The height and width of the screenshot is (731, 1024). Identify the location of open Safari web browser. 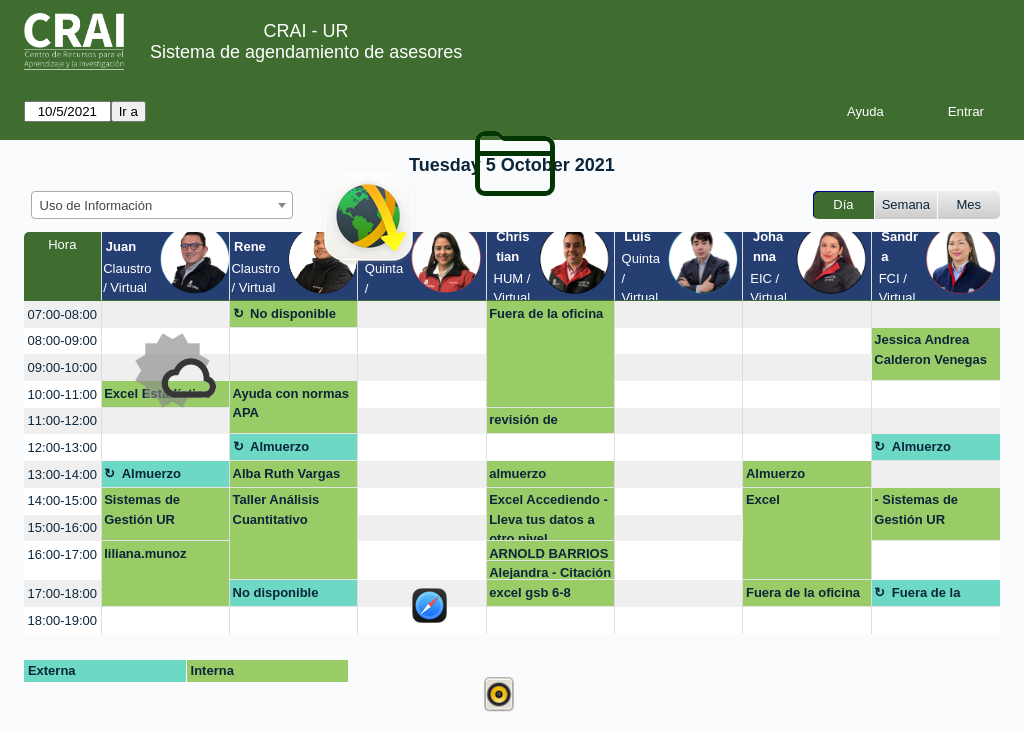
(429, 605).